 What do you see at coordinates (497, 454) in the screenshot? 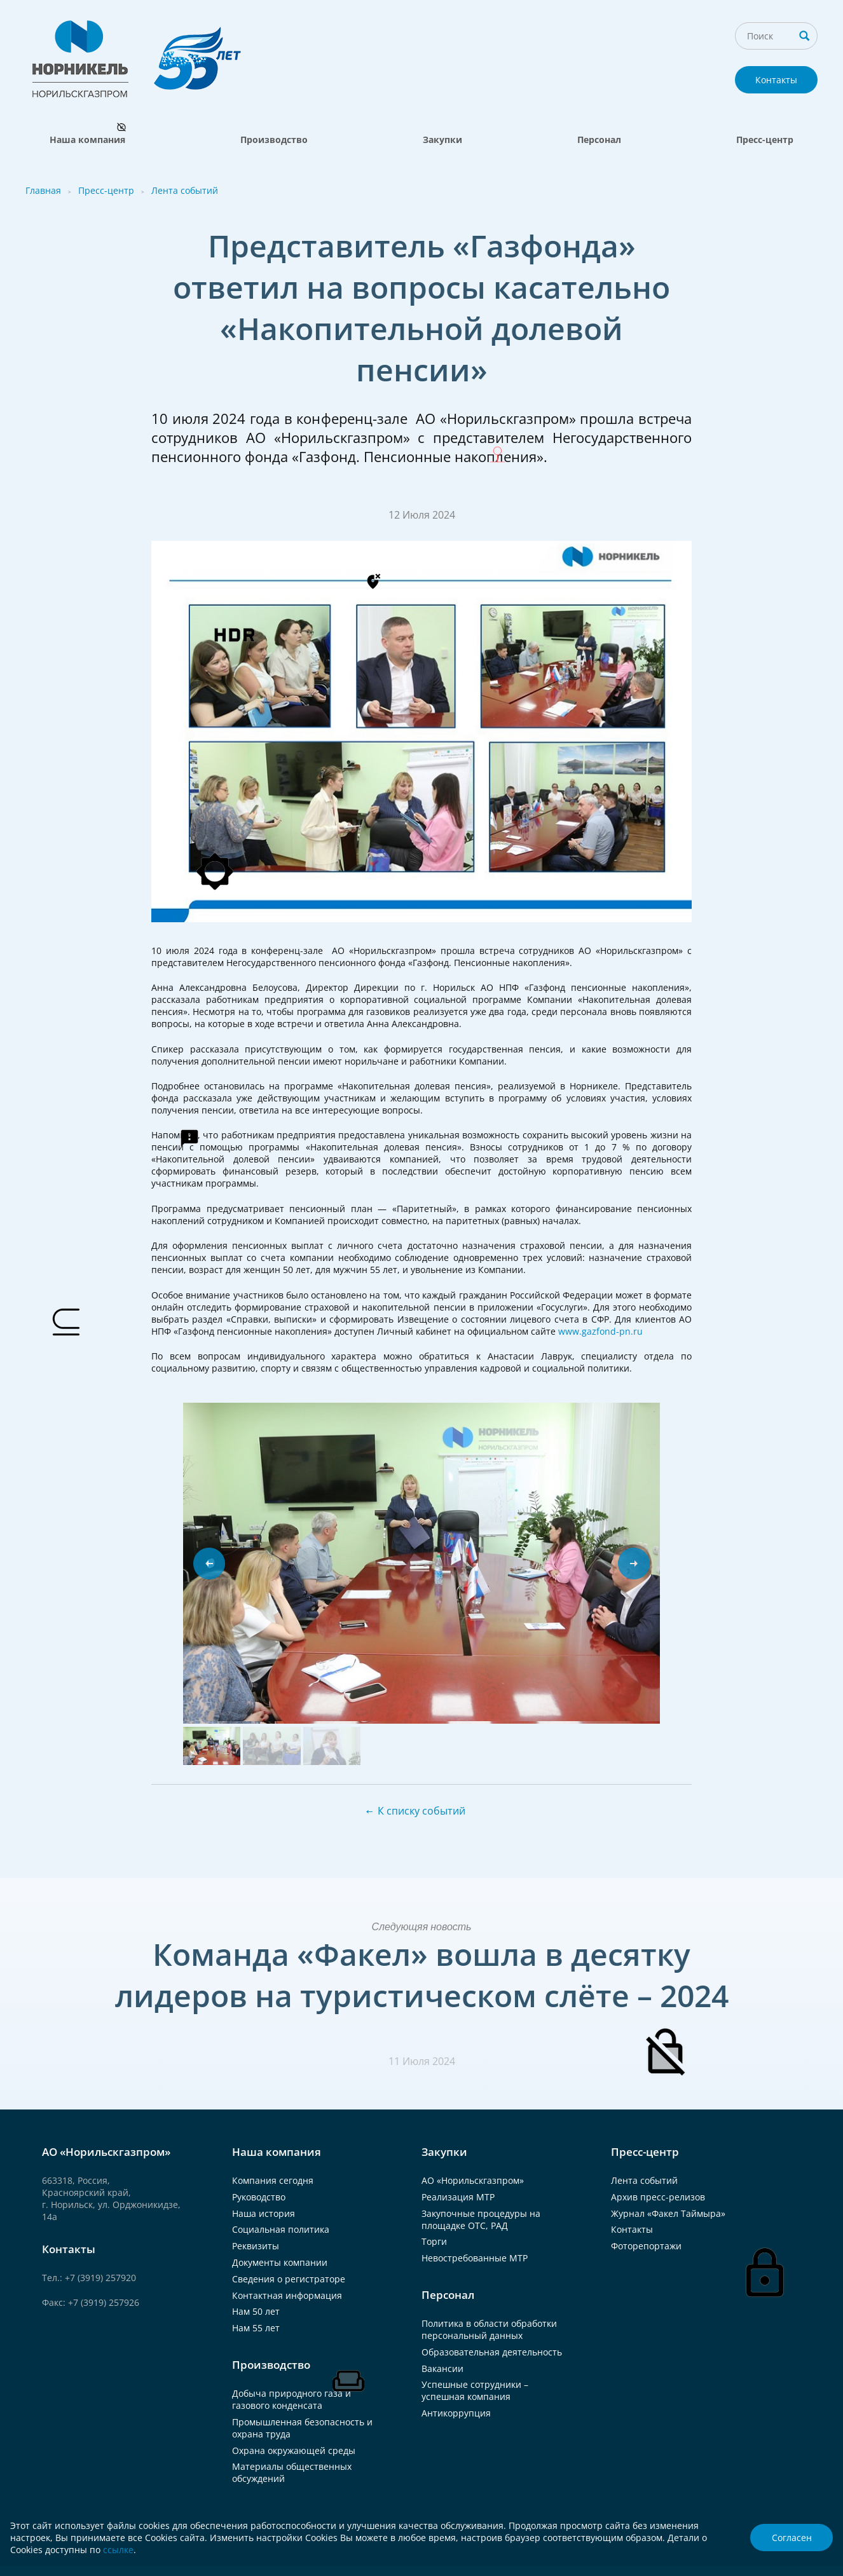
I see `mark a location on the map` at bounding box center [497, 454].